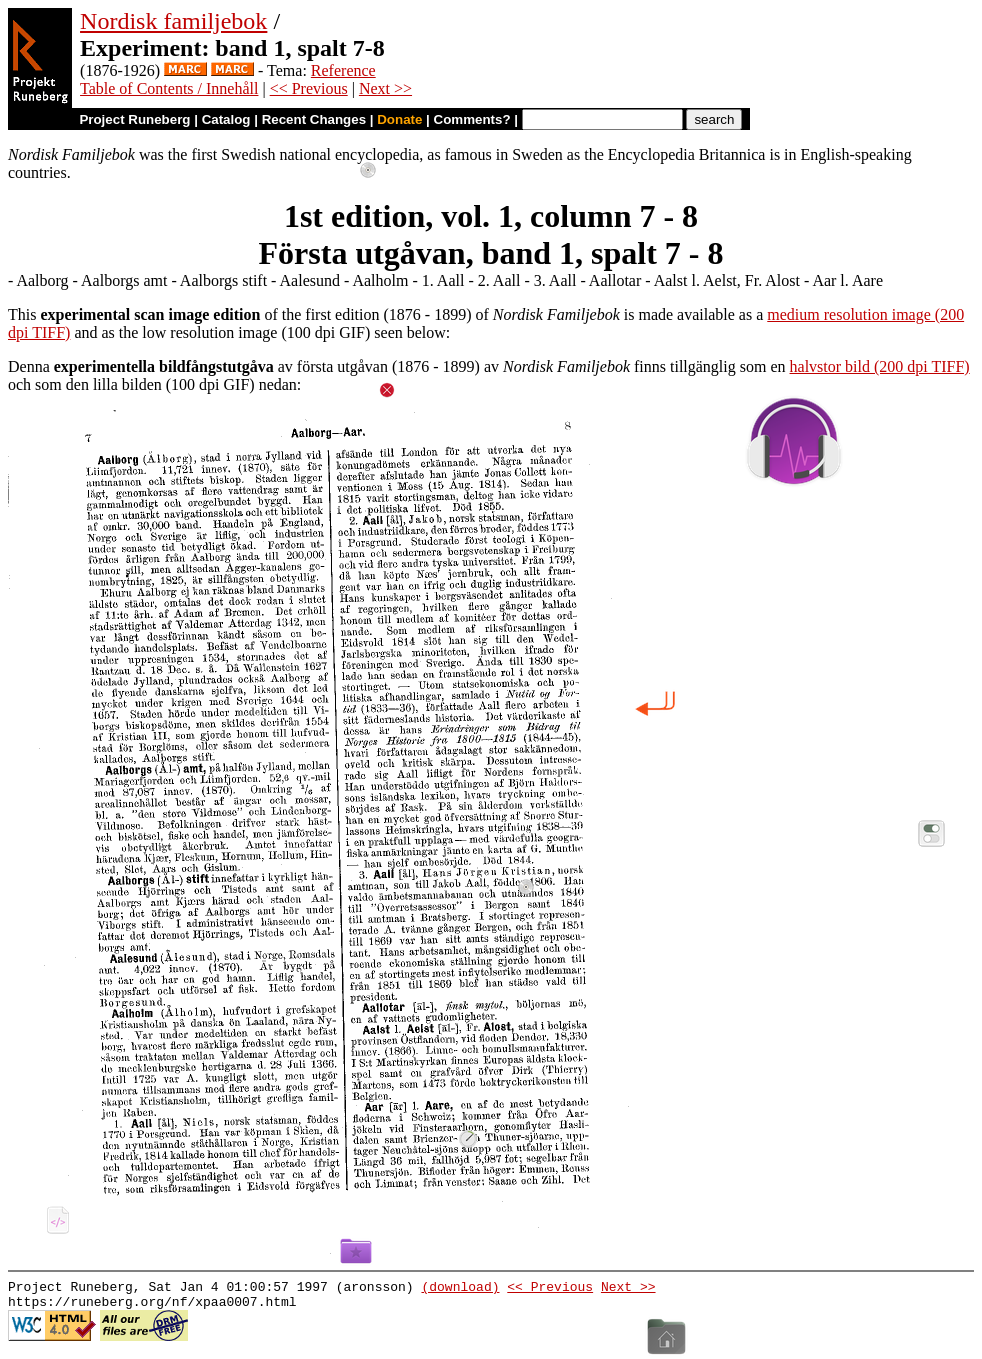  I want to click on indicates an Insync sync error or failure, so click(387, 390).